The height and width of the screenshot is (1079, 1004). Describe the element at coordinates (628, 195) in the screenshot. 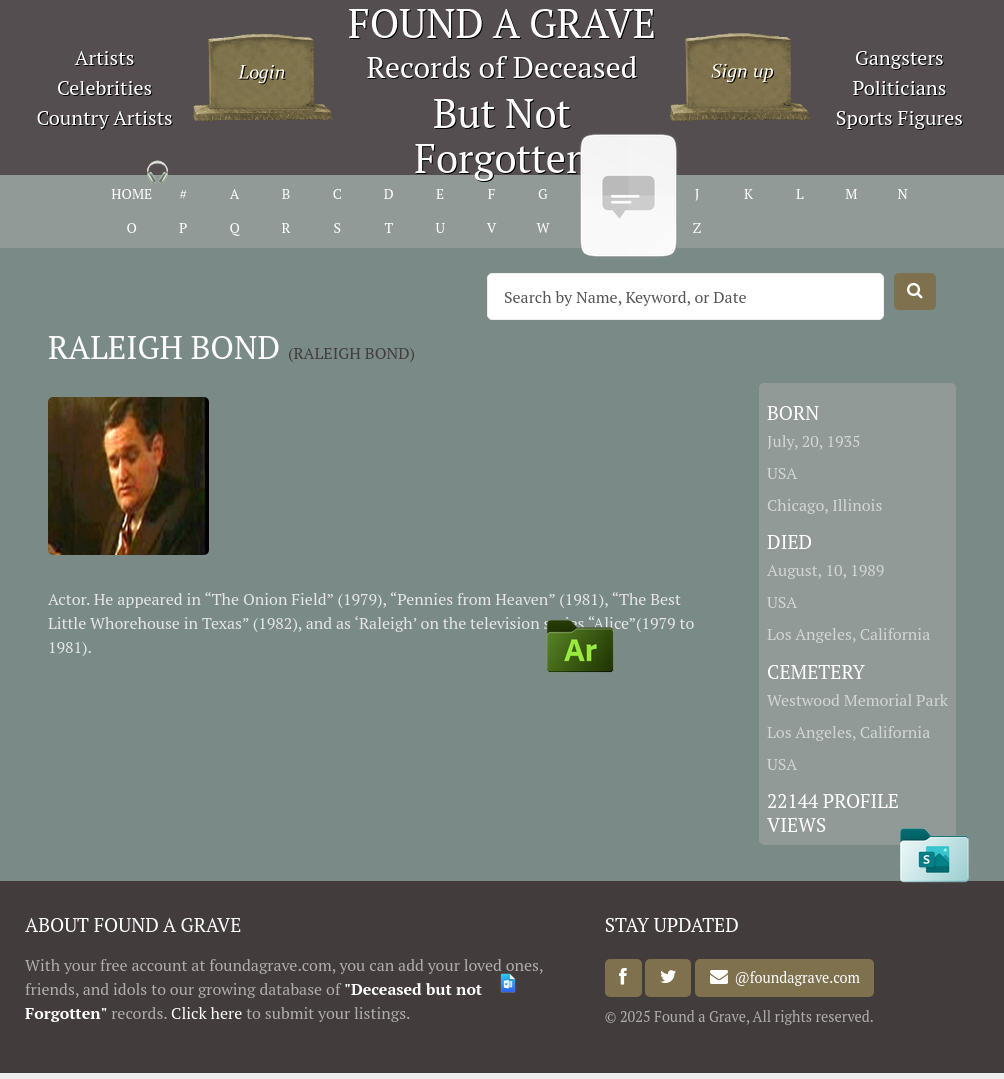

I see `a SAMI subtitle or caption file` at that location.